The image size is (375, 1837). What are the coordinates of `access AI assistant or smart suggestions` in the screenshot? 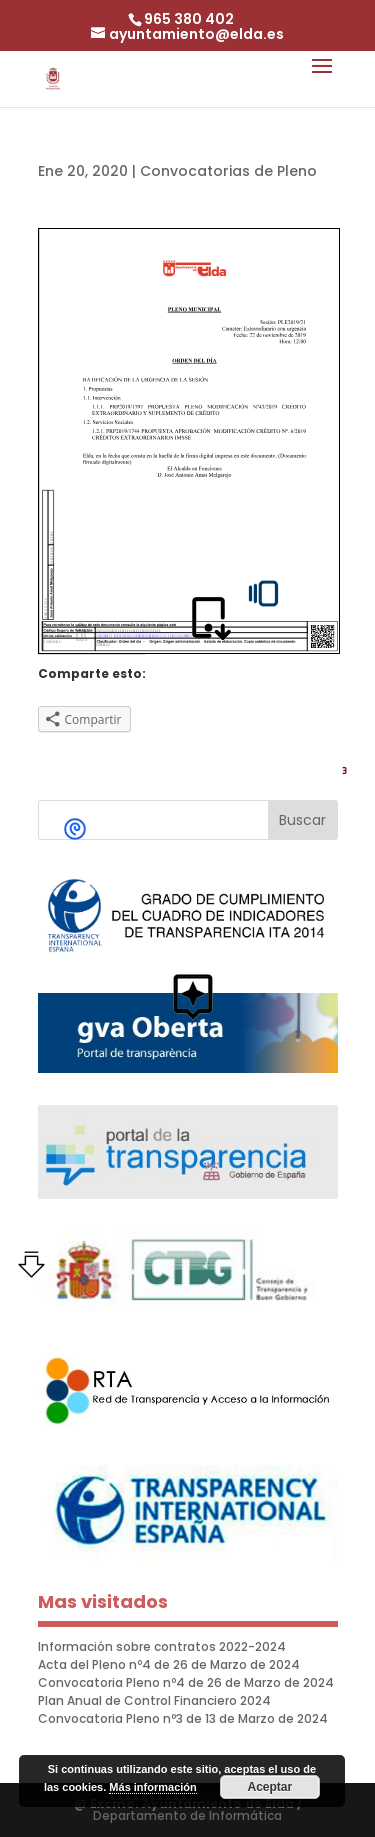 It's located at (193, 996).